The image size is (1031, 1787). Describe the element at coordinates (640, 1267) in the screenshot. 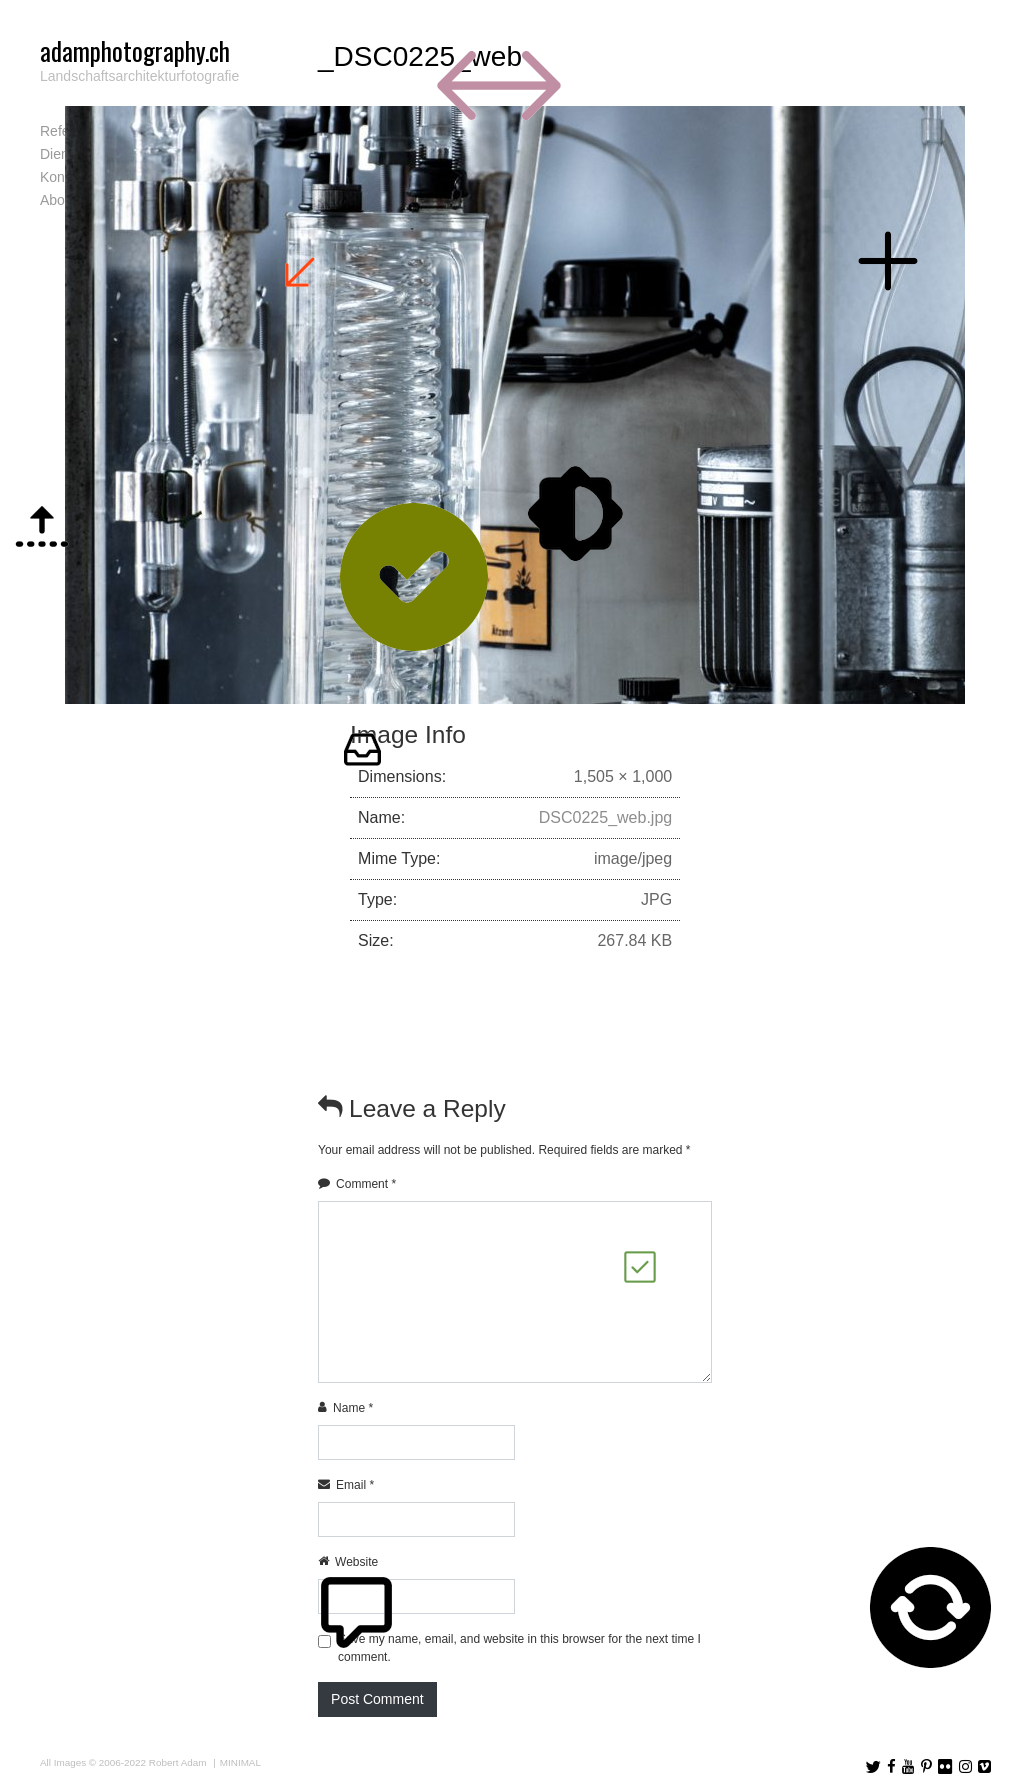

I see `select or confirm an option` at that location.